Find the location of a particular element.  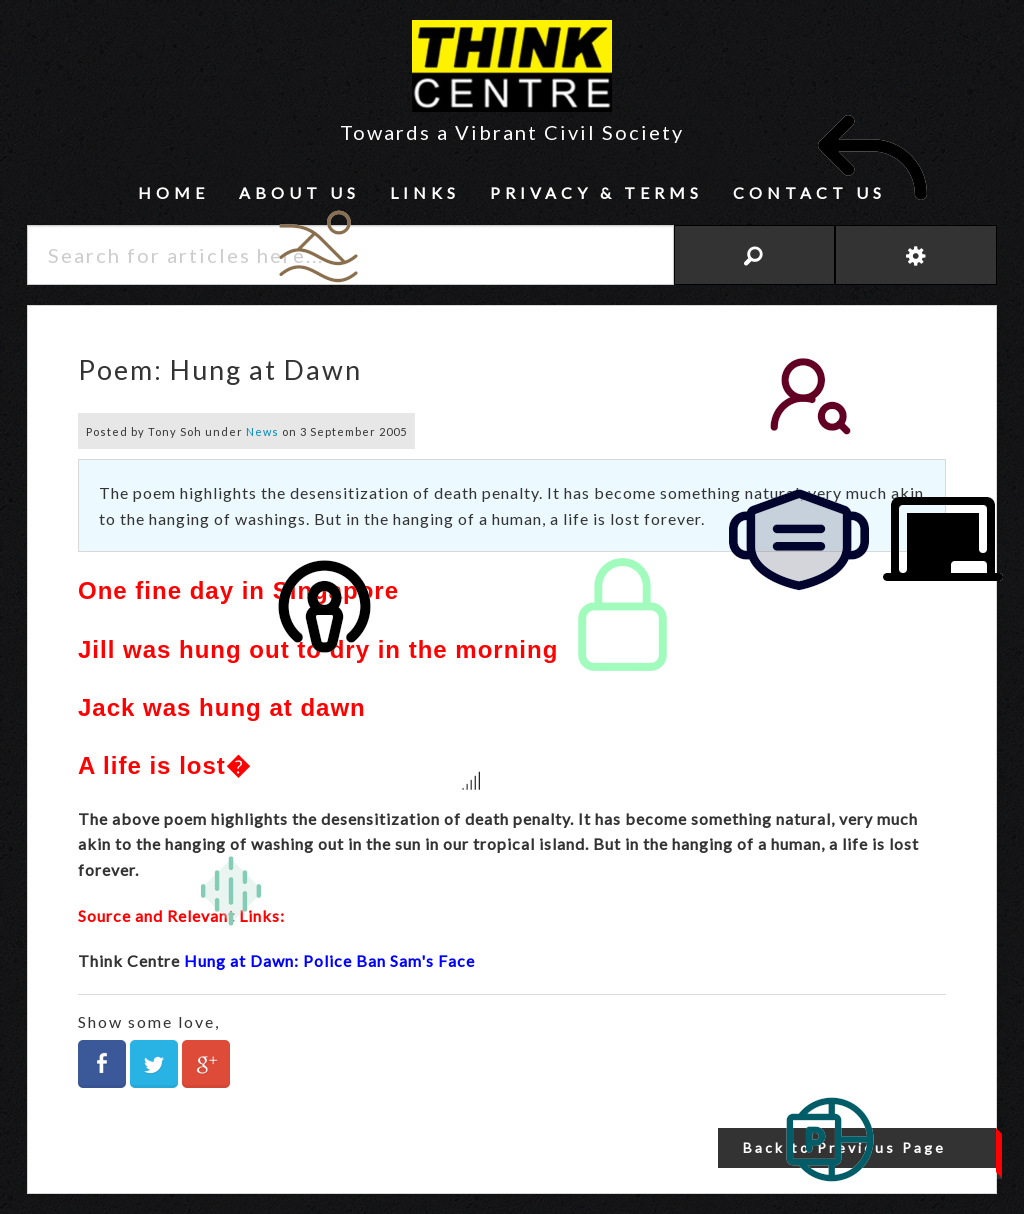

open microsoft powerpoint is located at coordinates (828, 1139).